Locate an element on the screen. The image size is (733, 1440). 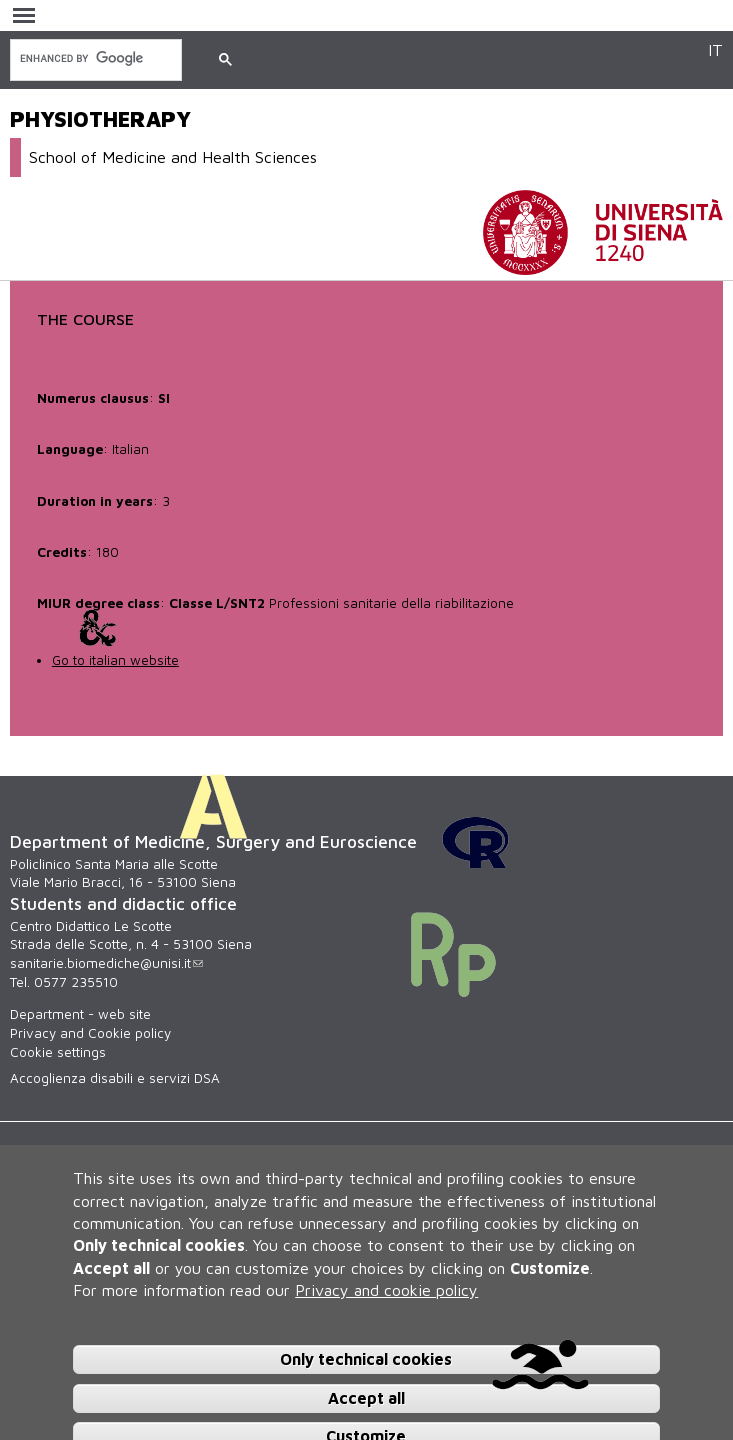
indicates indonesian rupiah currency is located at coordinates (453, 949).